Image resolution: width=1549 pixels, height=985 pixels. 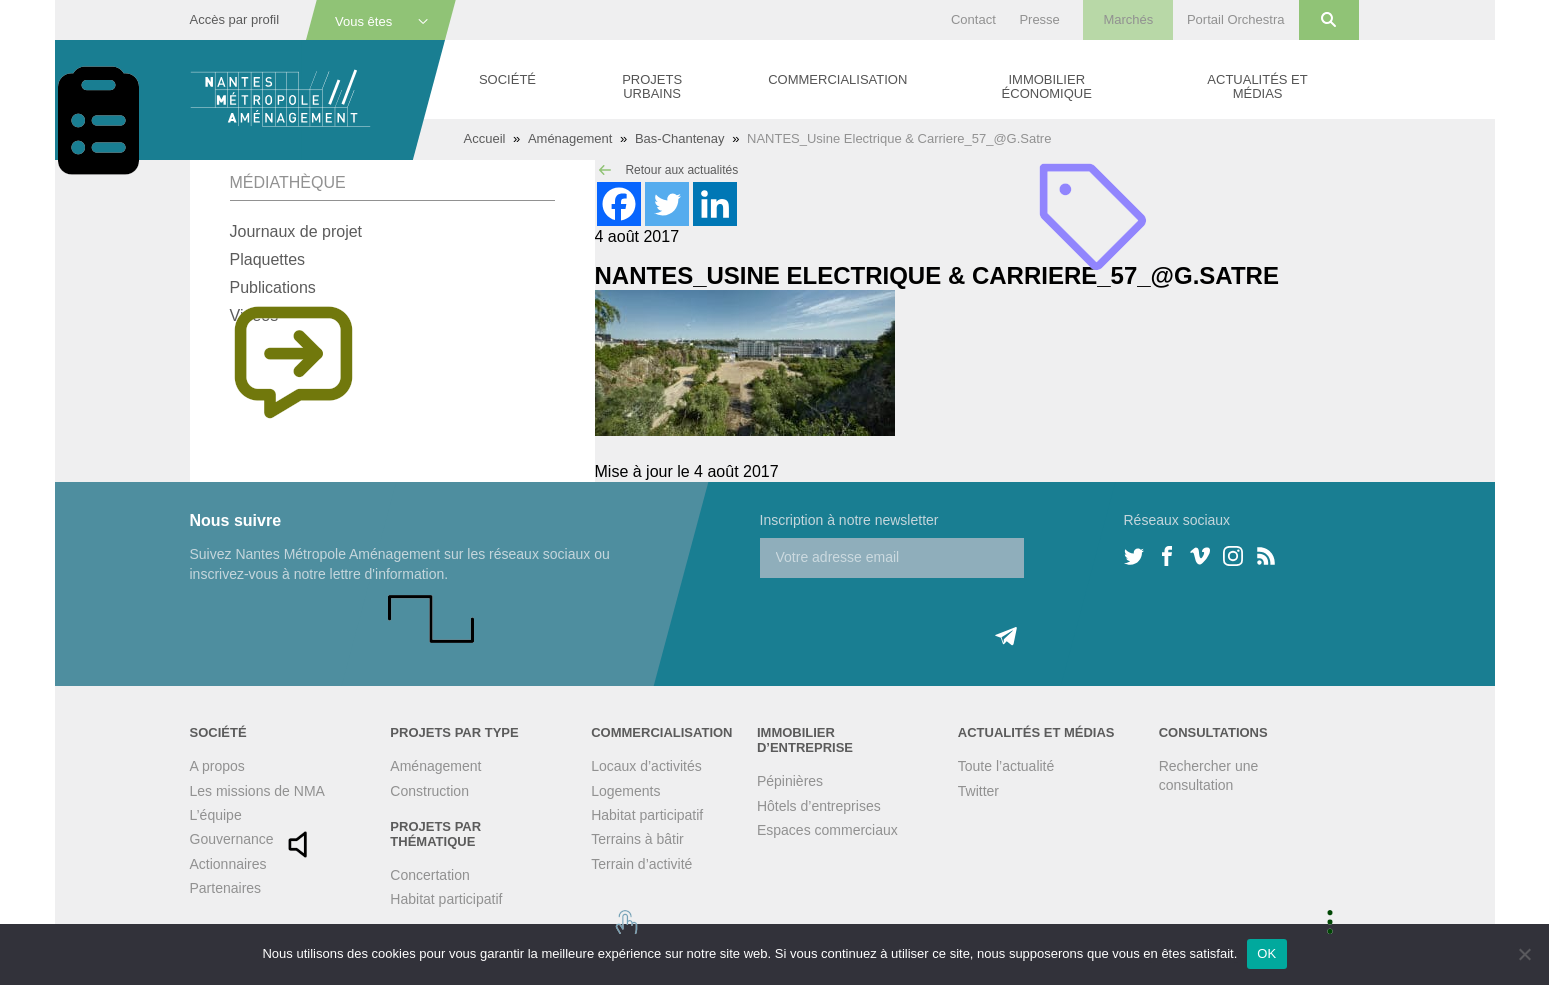 What do you see at coordinates (1087, 211) in the screenshot?
I see `add or manage tags for organization` at bounding box center [1087, 211].